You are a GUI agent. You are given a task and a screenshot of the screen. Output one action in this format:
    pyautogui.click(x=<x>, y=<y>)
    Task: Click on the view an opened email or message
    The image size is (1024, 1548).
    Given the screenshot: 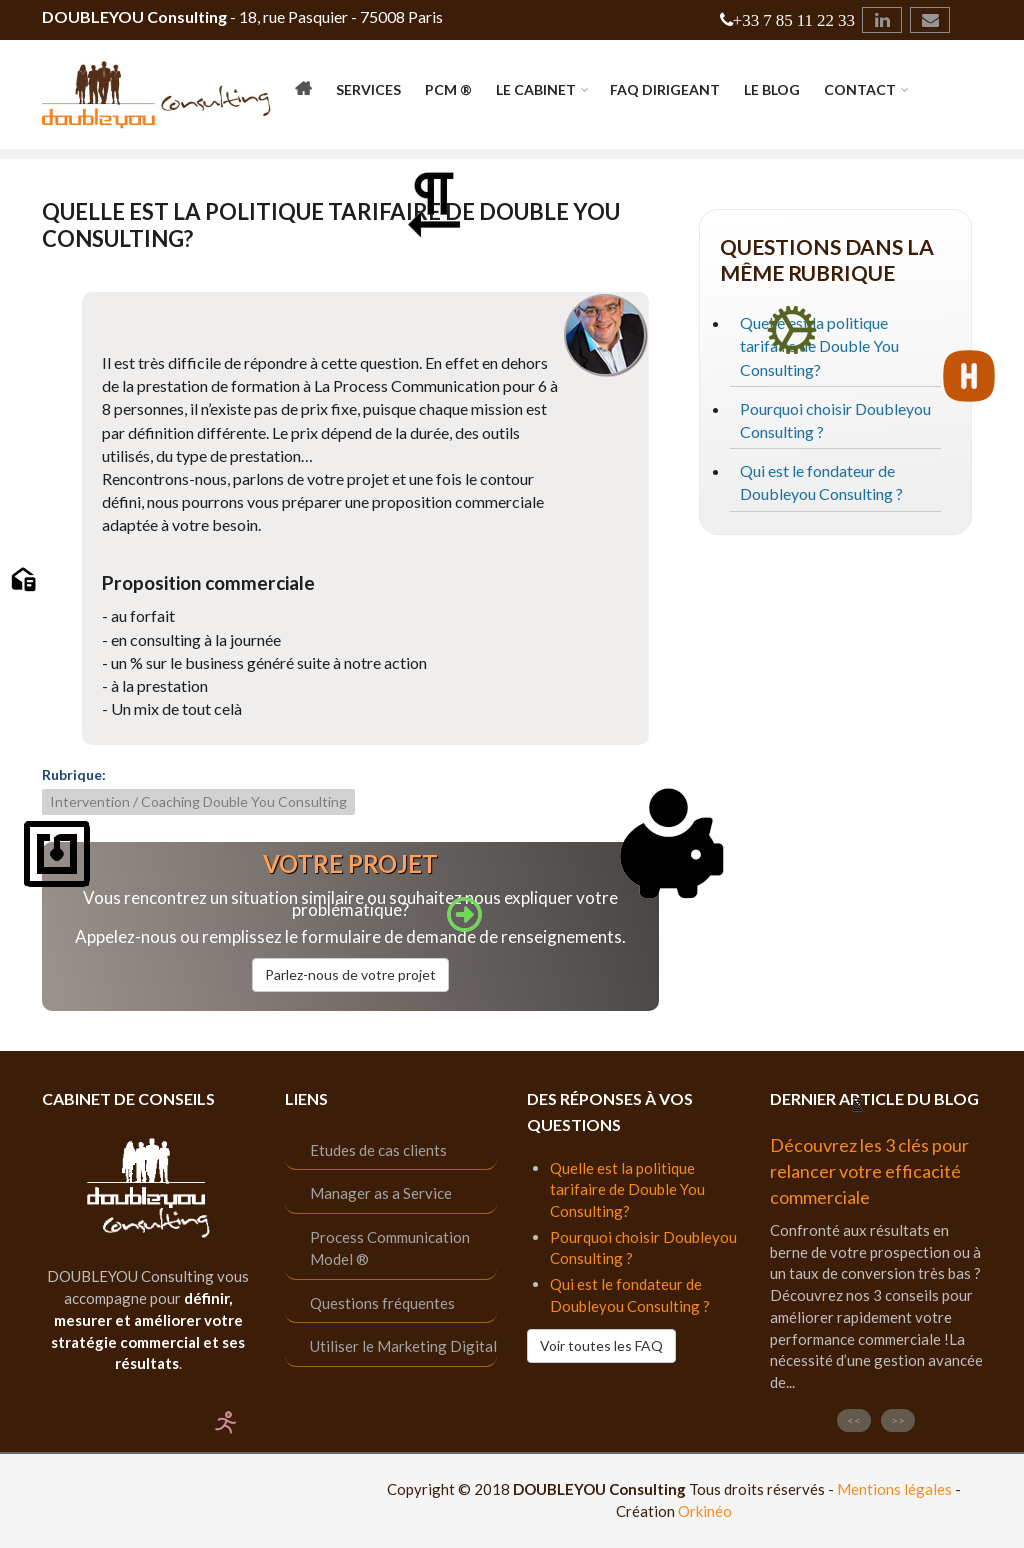 What is the action you would take?
    pyautogui.click(x=23, y=580)
    